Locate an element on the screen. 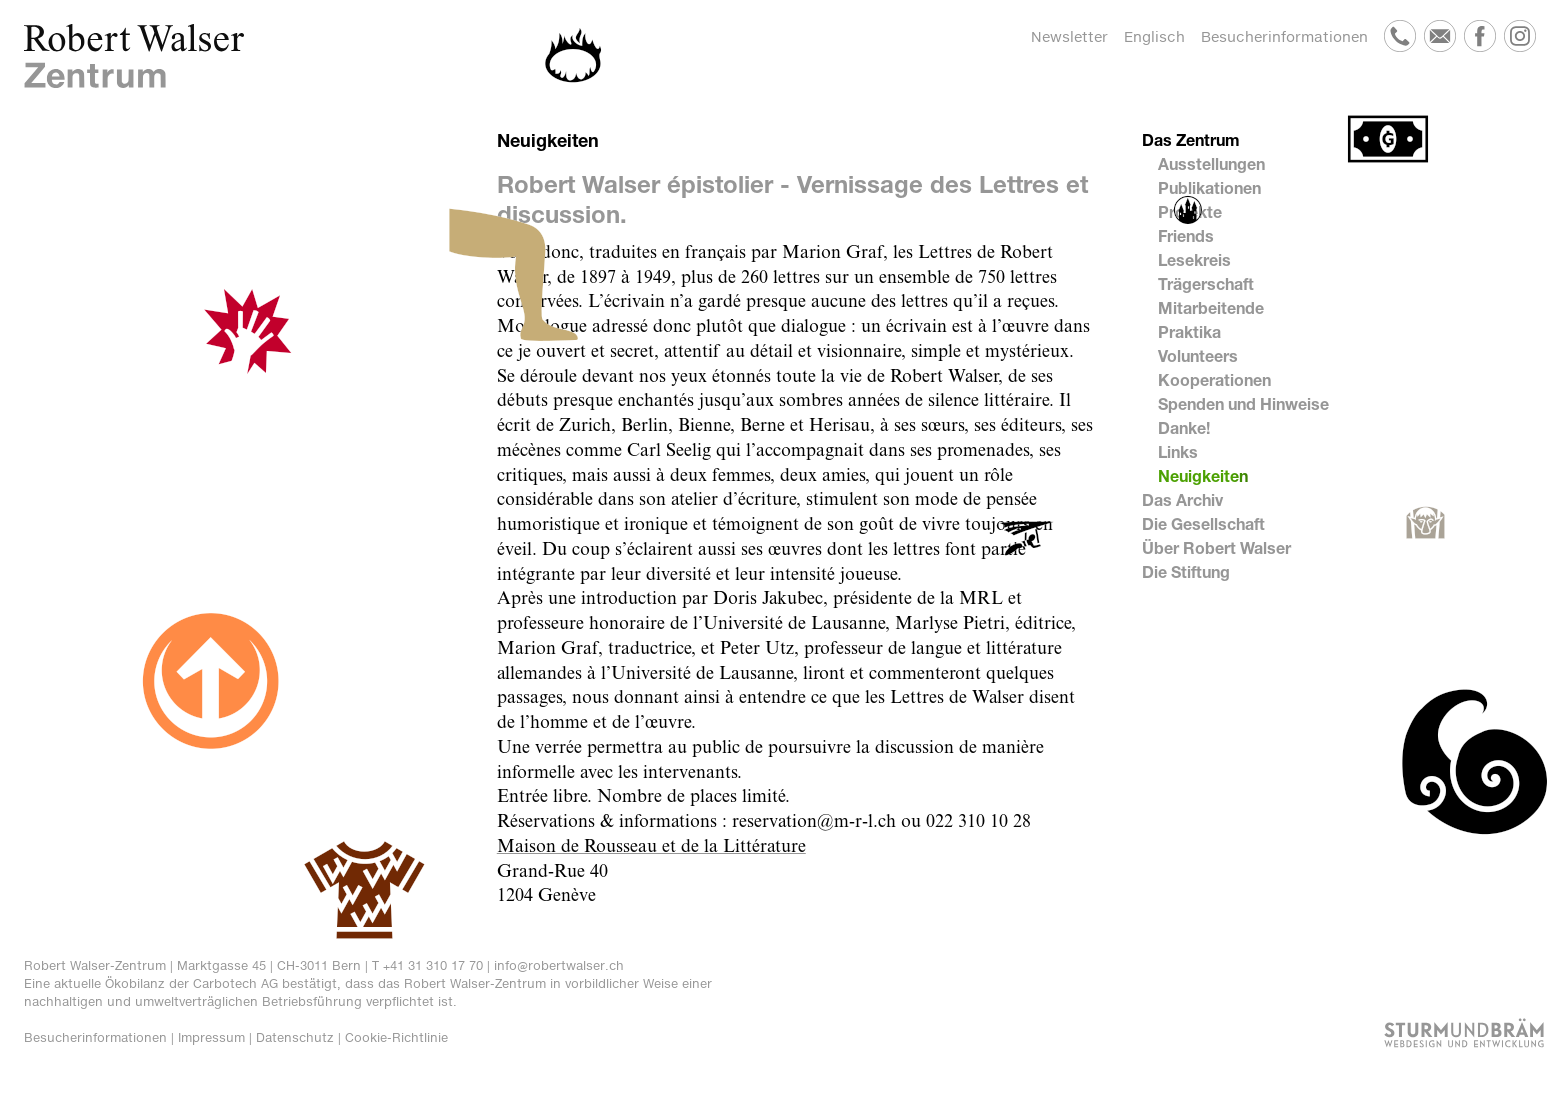 The width and height of the screenshot is (1568, 1095). indicates weather conditions in a game interface is located at coordinates (1474, 762).